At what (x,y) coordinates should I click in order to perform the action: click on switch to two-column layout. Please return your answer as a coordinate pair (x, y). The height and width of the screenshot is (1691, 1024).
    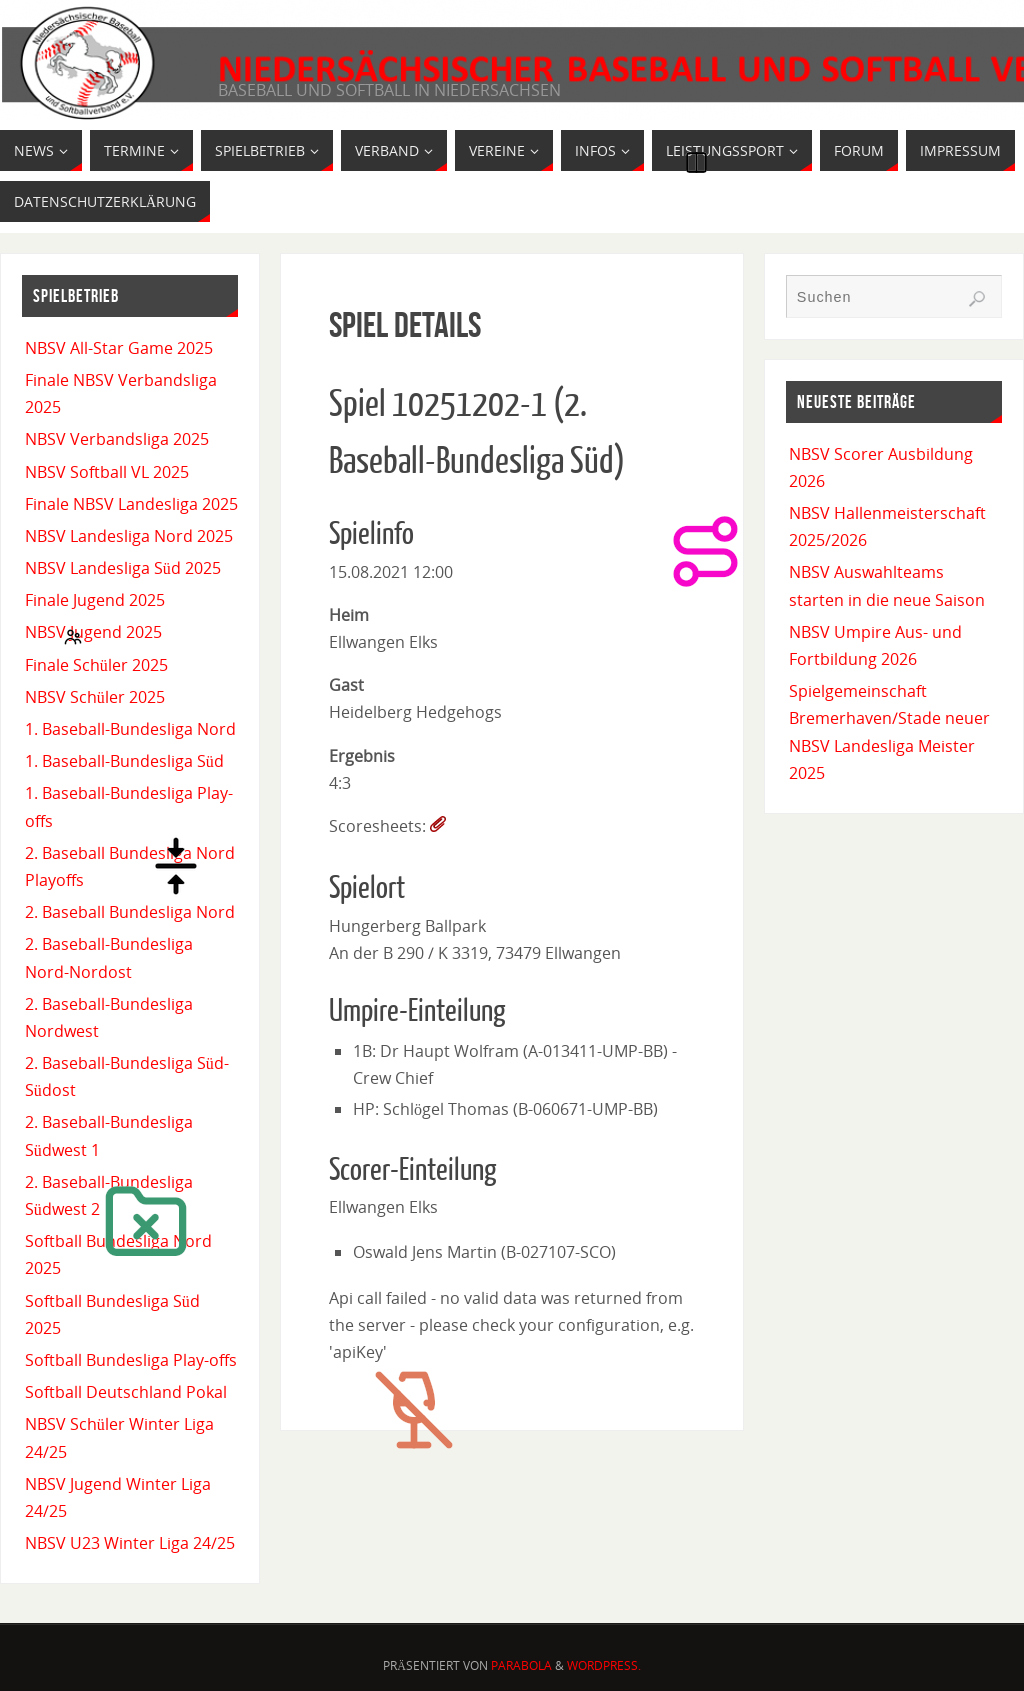
    Looking at the image, I should click on (696, 162).